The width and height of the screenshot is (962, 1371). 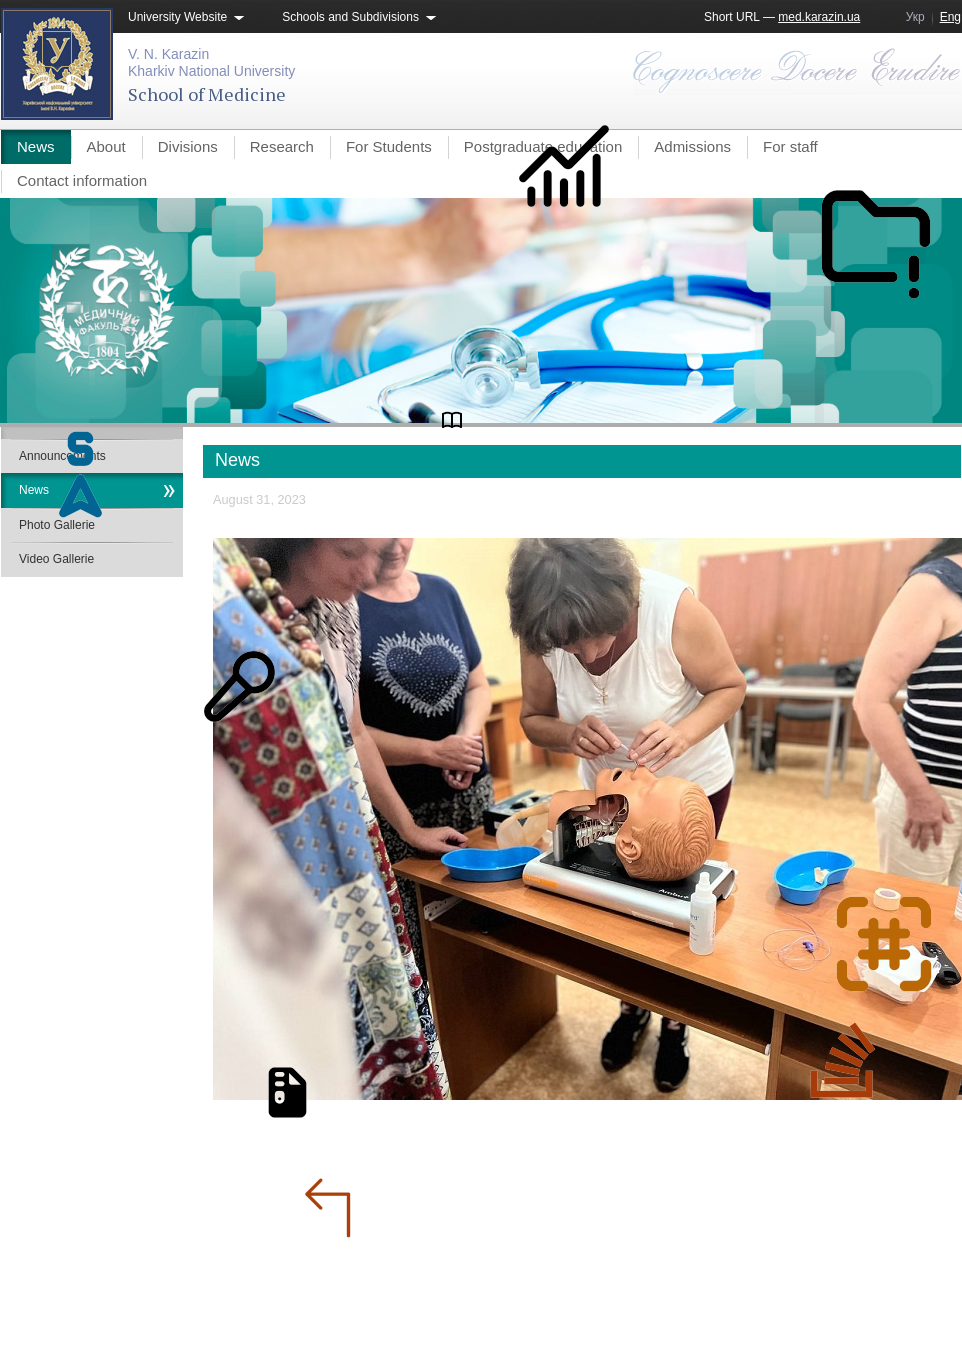 What do you see at coordinates (452, 420) in the screenshot?
I see `open library or reading list` at bounding box center [452, 420].